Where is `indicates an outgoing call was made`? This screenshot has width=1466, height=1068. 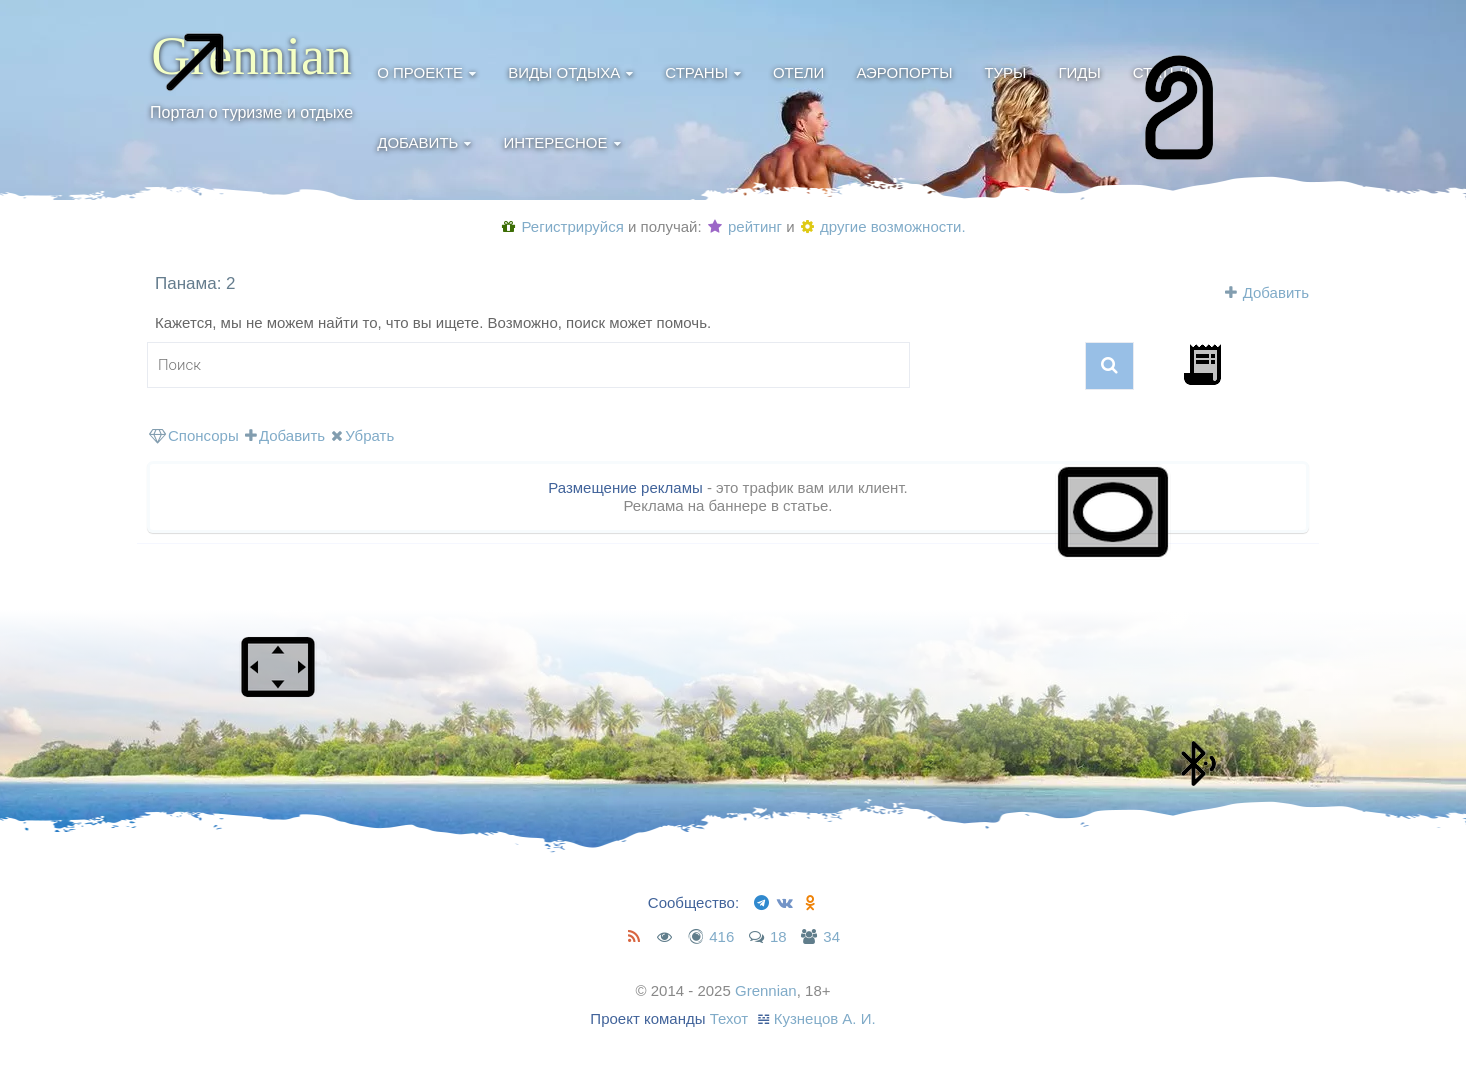 indicates an outgoing call was made is located at coordinates (196, 61).